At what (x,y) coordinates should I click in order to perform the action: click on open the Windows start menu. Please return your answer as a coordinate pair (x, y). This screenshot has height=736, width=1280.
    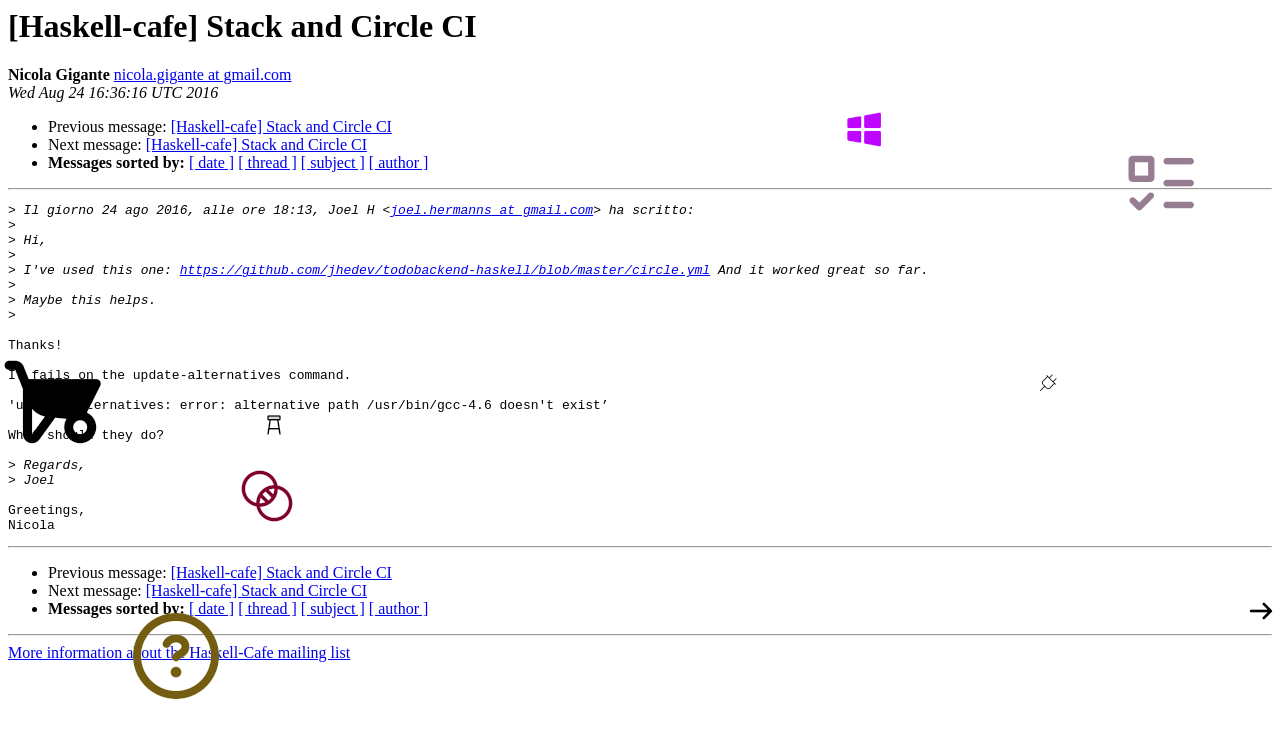
    Looking at the image, I should click on (865, 129).